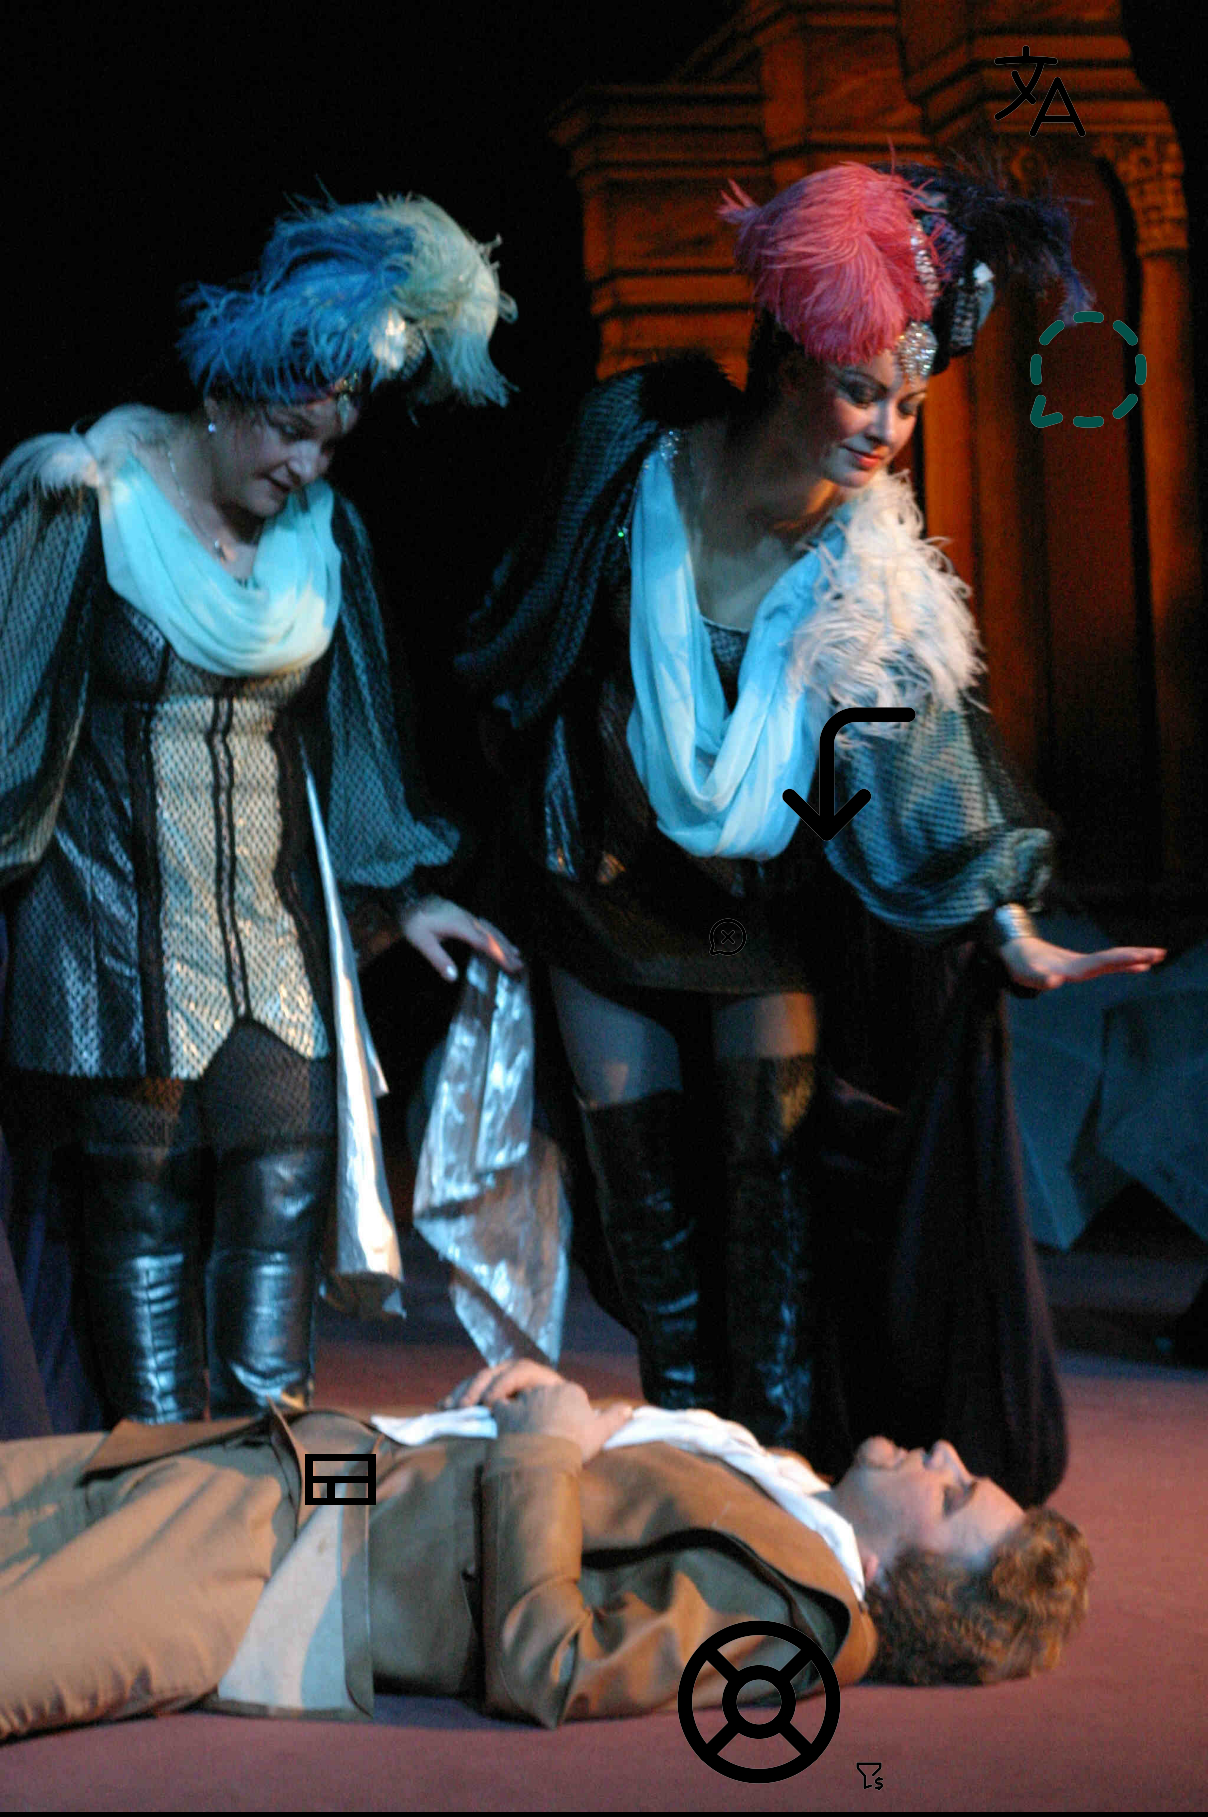 Image resolution: width=1208 pixels, height=1817 pixels. What do you see at coordinates (1088, 369) in the screenshot?
I see `message sending in progress` at bounding box center [1088, 369].